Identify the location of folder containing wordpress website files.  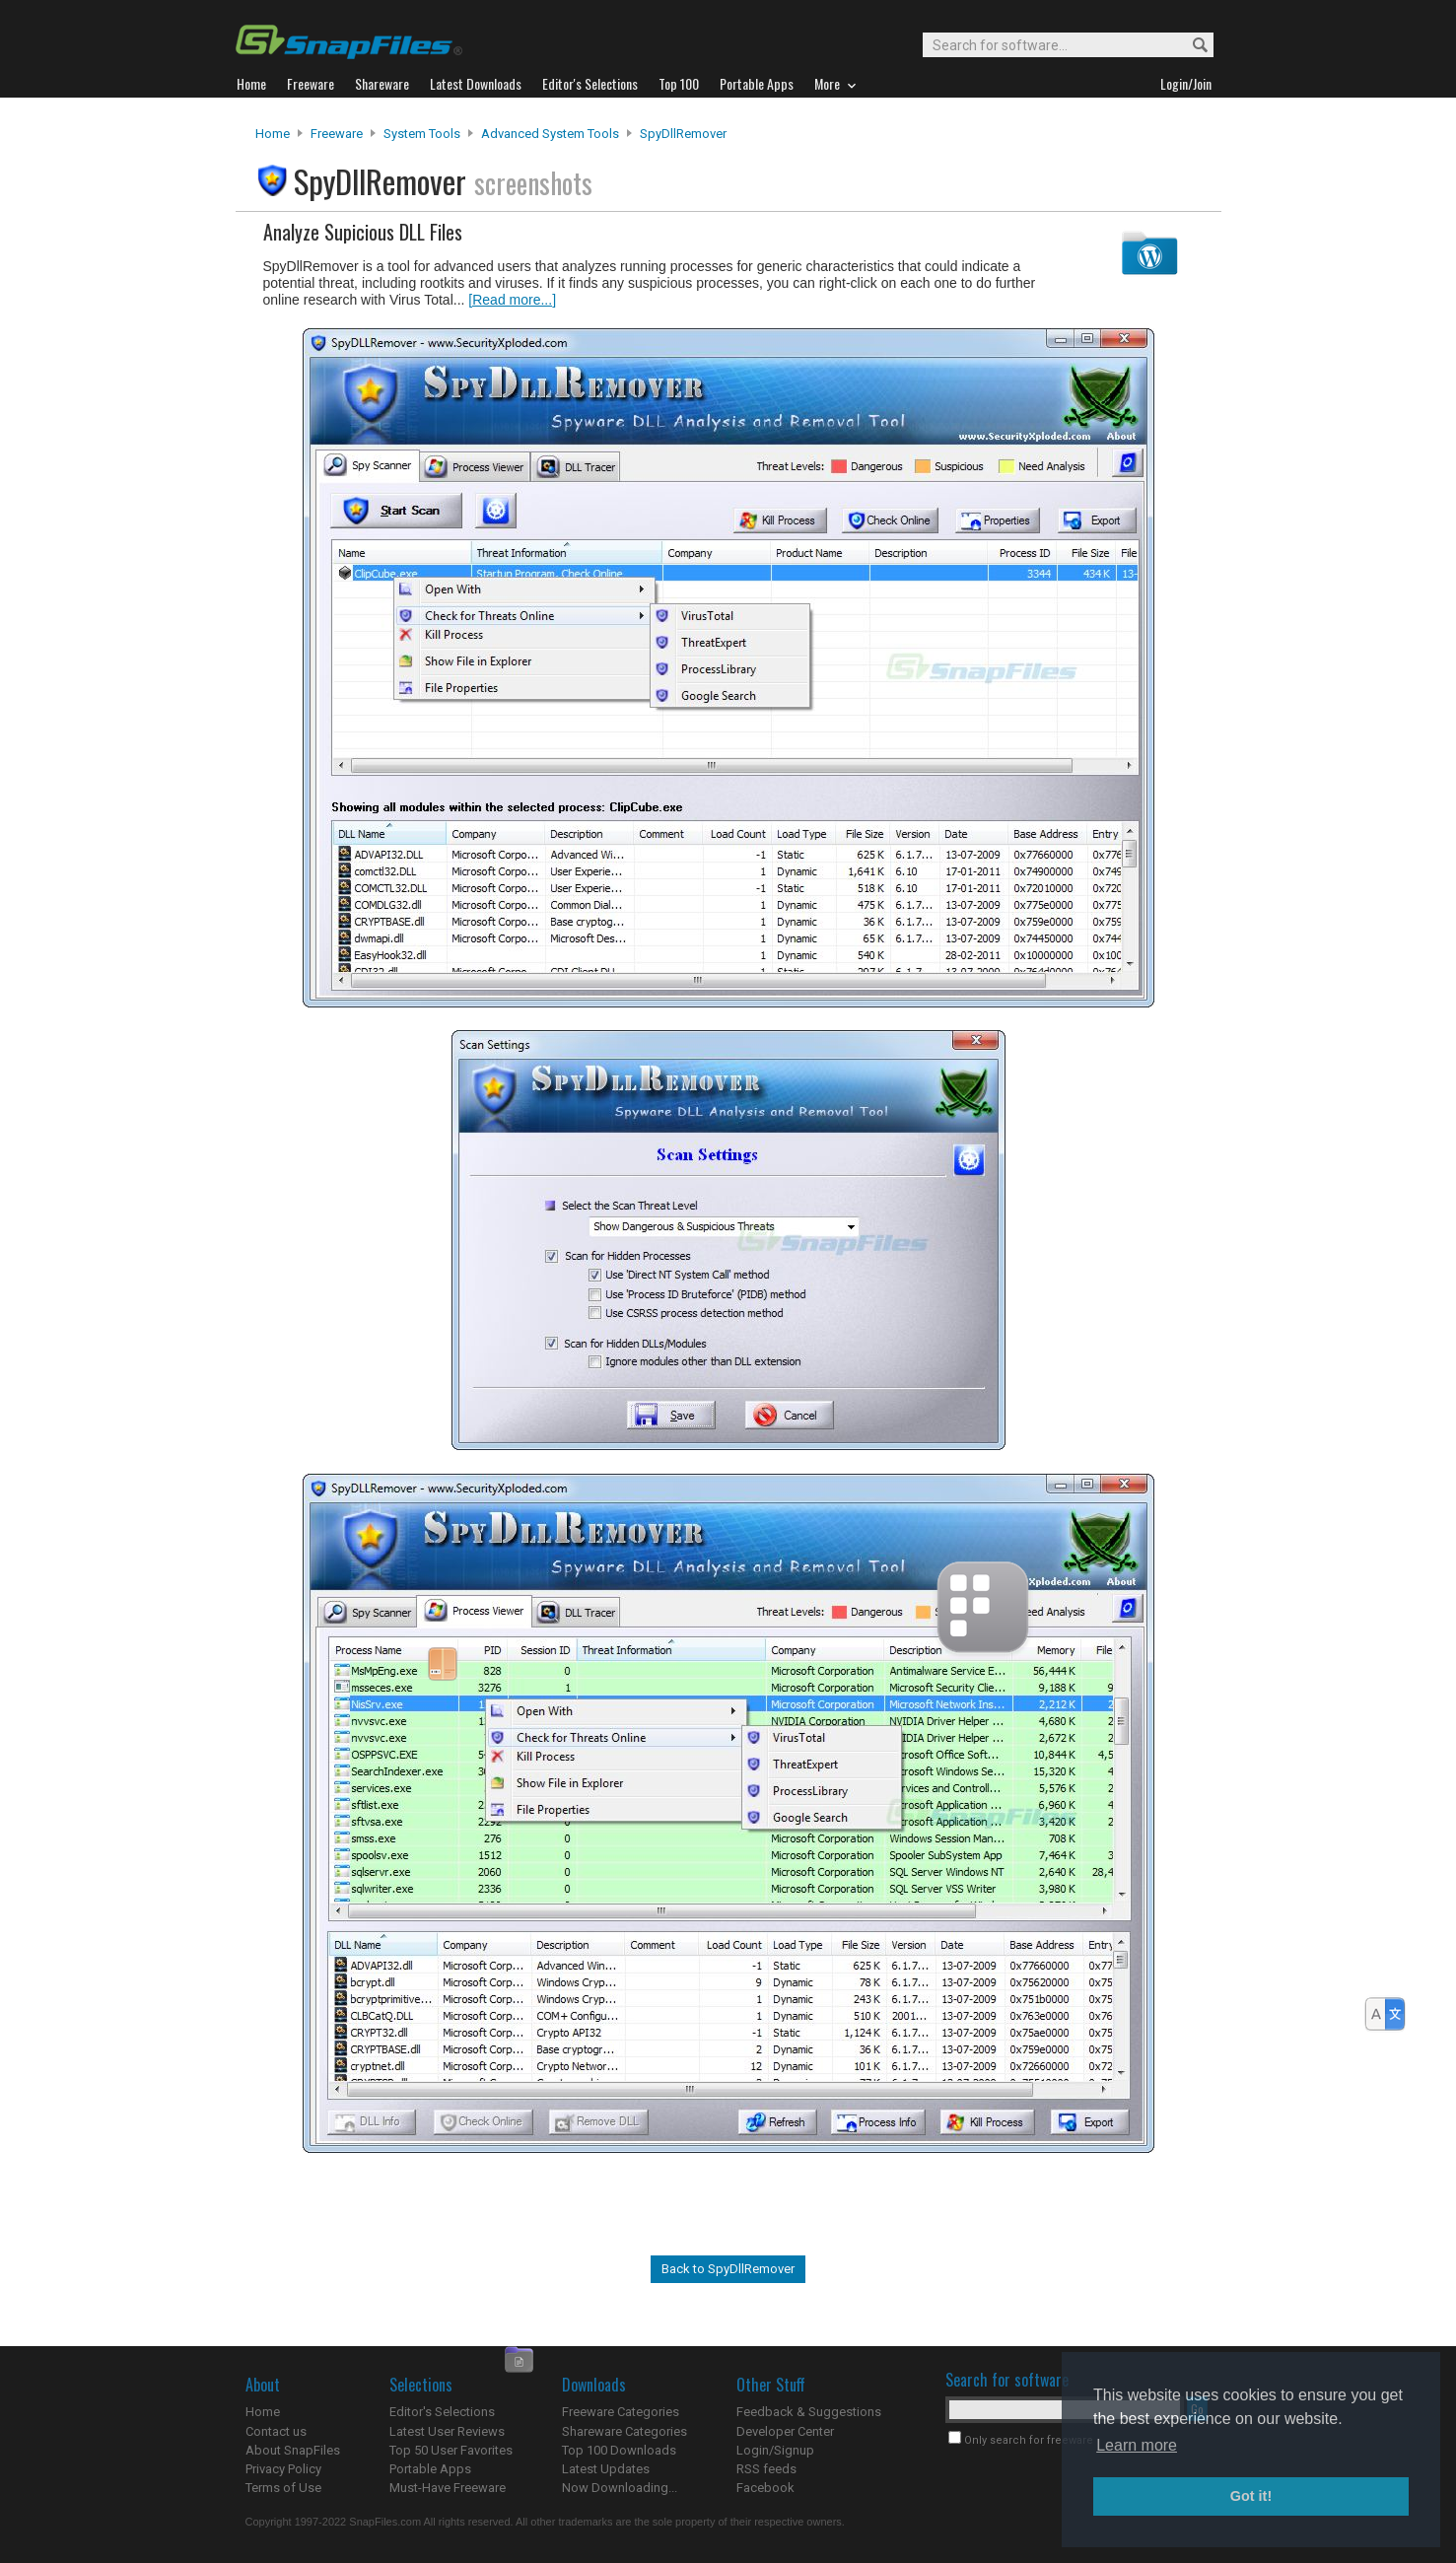
(1149, 254).